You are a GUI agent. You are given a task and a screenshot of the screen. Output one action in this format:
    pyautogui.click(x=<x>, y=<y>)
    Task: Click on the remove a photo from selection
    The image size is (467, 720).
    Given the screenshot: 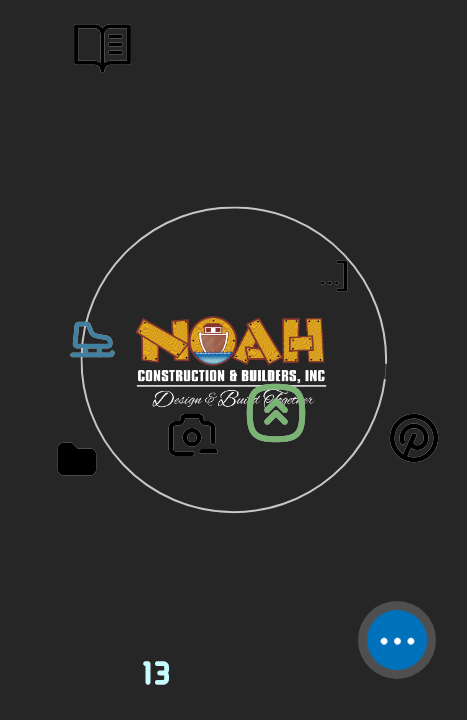 What is the action you would take?
    pyautogui.click(x=192, y=435)
    